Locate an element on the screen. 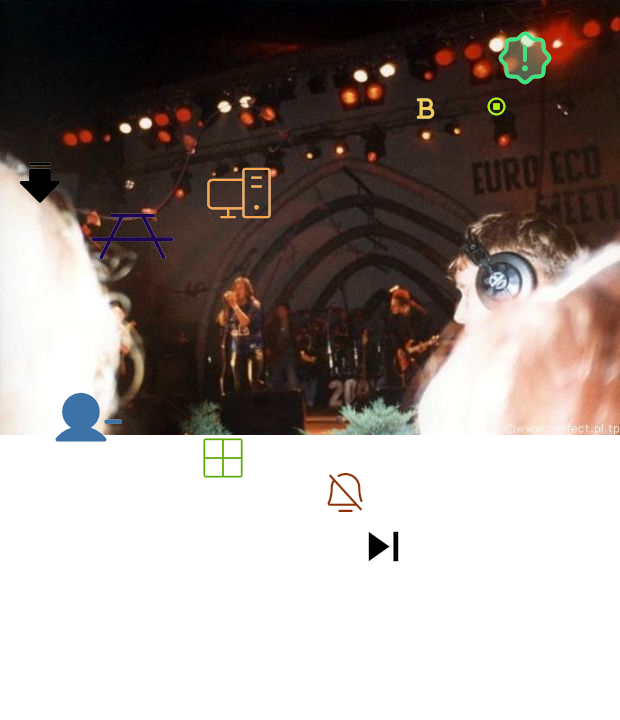 The image size is (620, 720). download file or content is located at coordinates (40, 181).